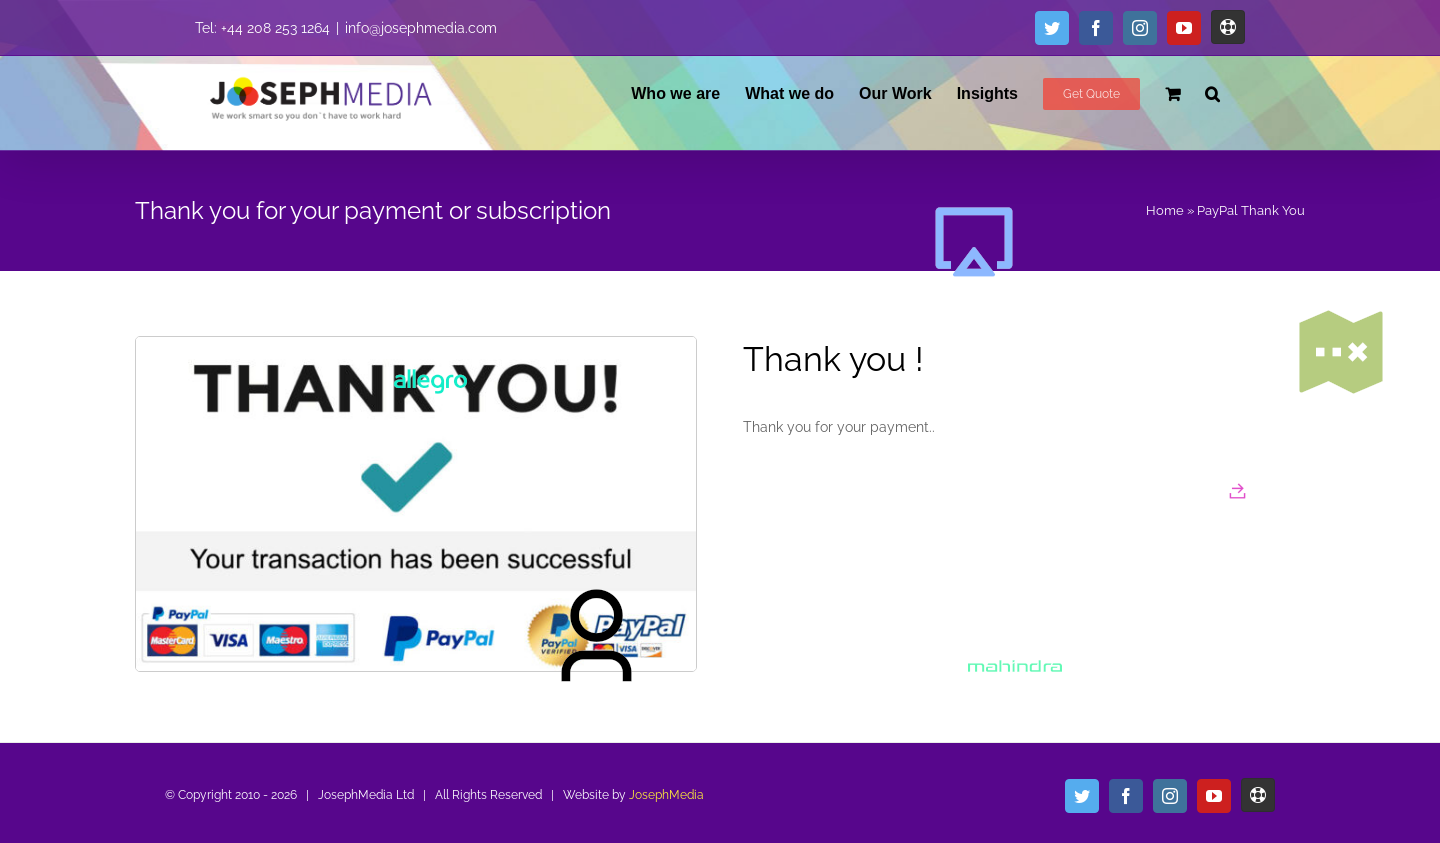 This screenshot has width=1440, height=843. I want to click on view treasure map or hidden location, so click(1341, 352).